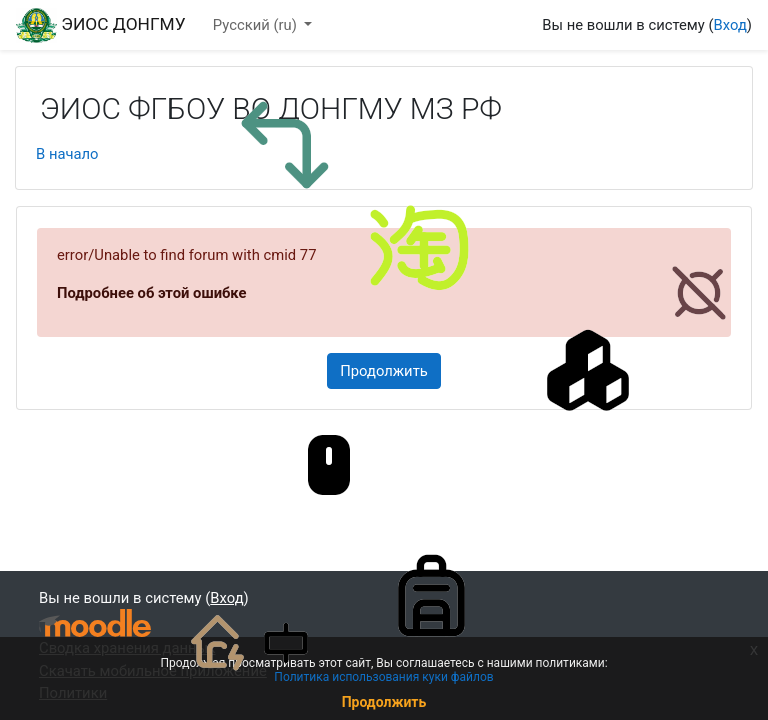 The width and height of the screenshot is (768, 720). What do you see at coordinates (329, 465) in the screenshot?
I see `adjust mouse or pointer settings` at bounding box center [329, 465].